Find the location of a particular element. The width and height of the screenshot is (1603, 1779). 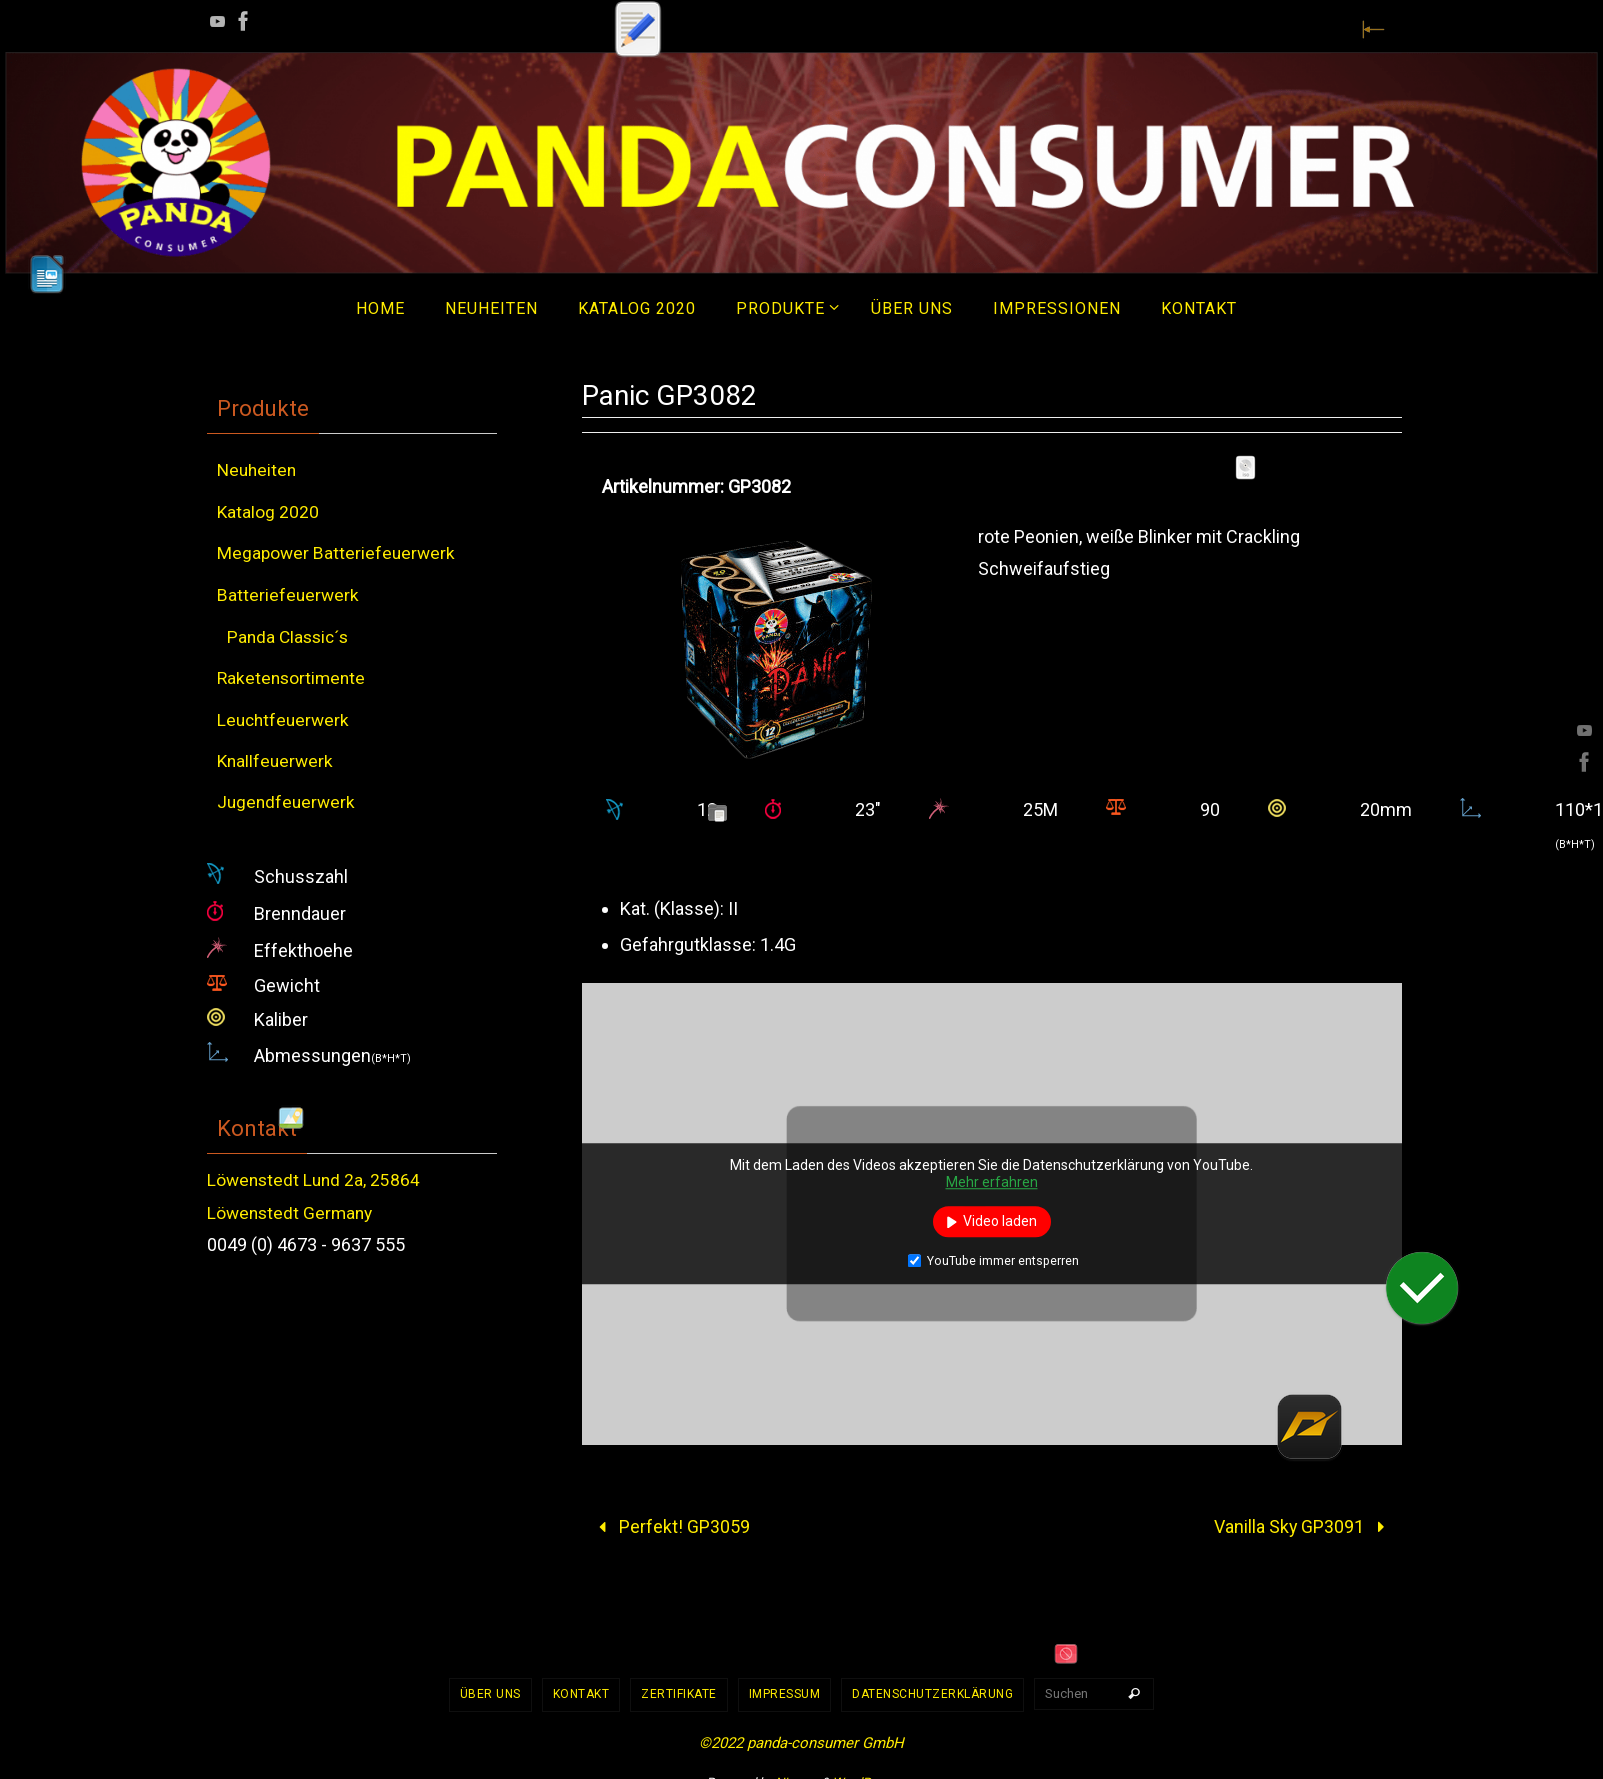

open a file from your documents is located at coordinates (717, 812).